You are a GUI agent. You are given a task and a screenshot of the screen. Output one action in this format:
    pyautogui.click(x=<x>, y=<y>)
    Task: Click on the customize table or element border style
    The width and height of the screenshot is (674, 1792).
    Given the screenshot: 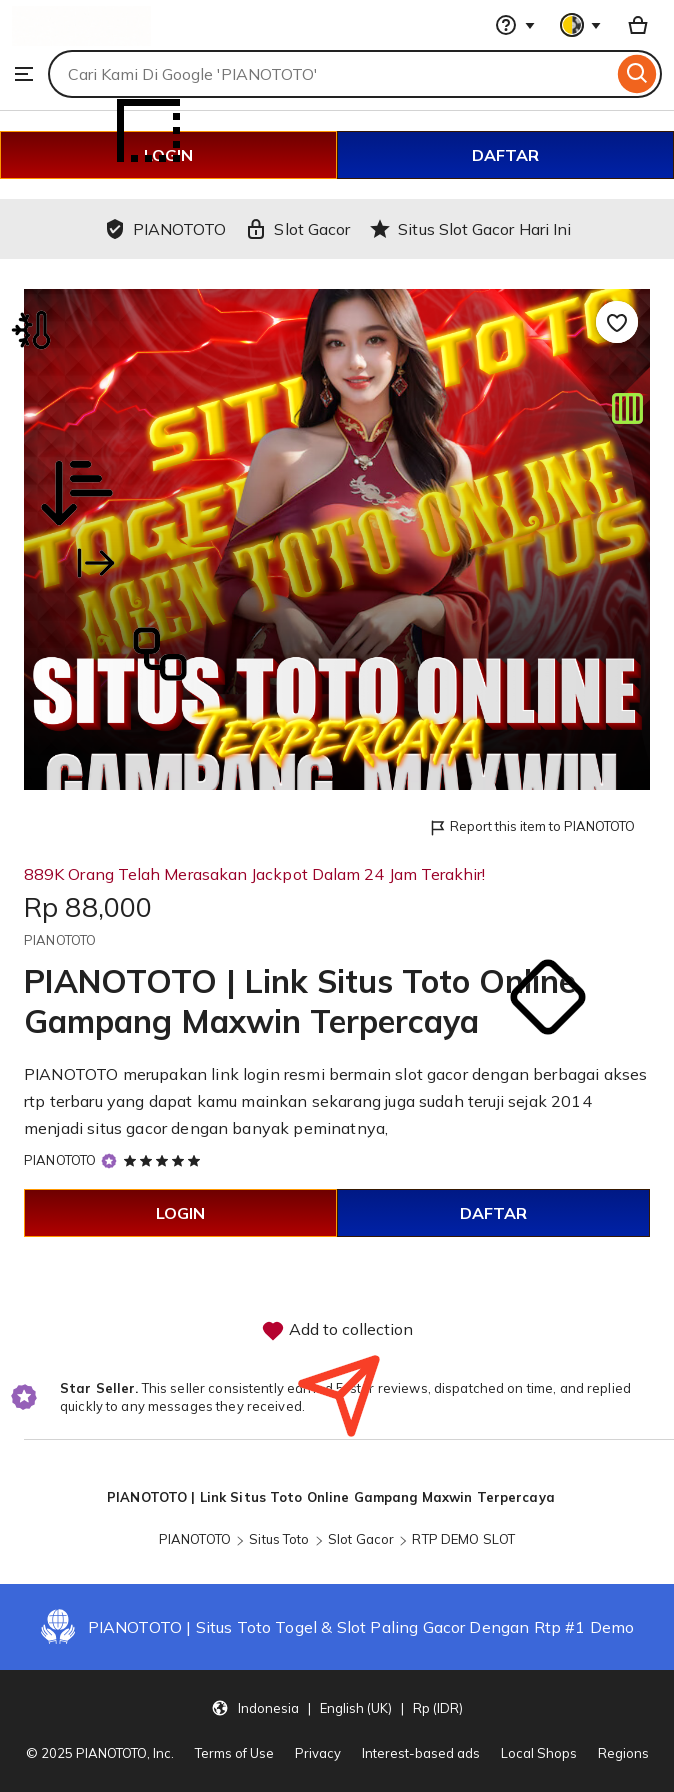 What is the action you would take?
    pyautogui.click(x=148, y=130)
    